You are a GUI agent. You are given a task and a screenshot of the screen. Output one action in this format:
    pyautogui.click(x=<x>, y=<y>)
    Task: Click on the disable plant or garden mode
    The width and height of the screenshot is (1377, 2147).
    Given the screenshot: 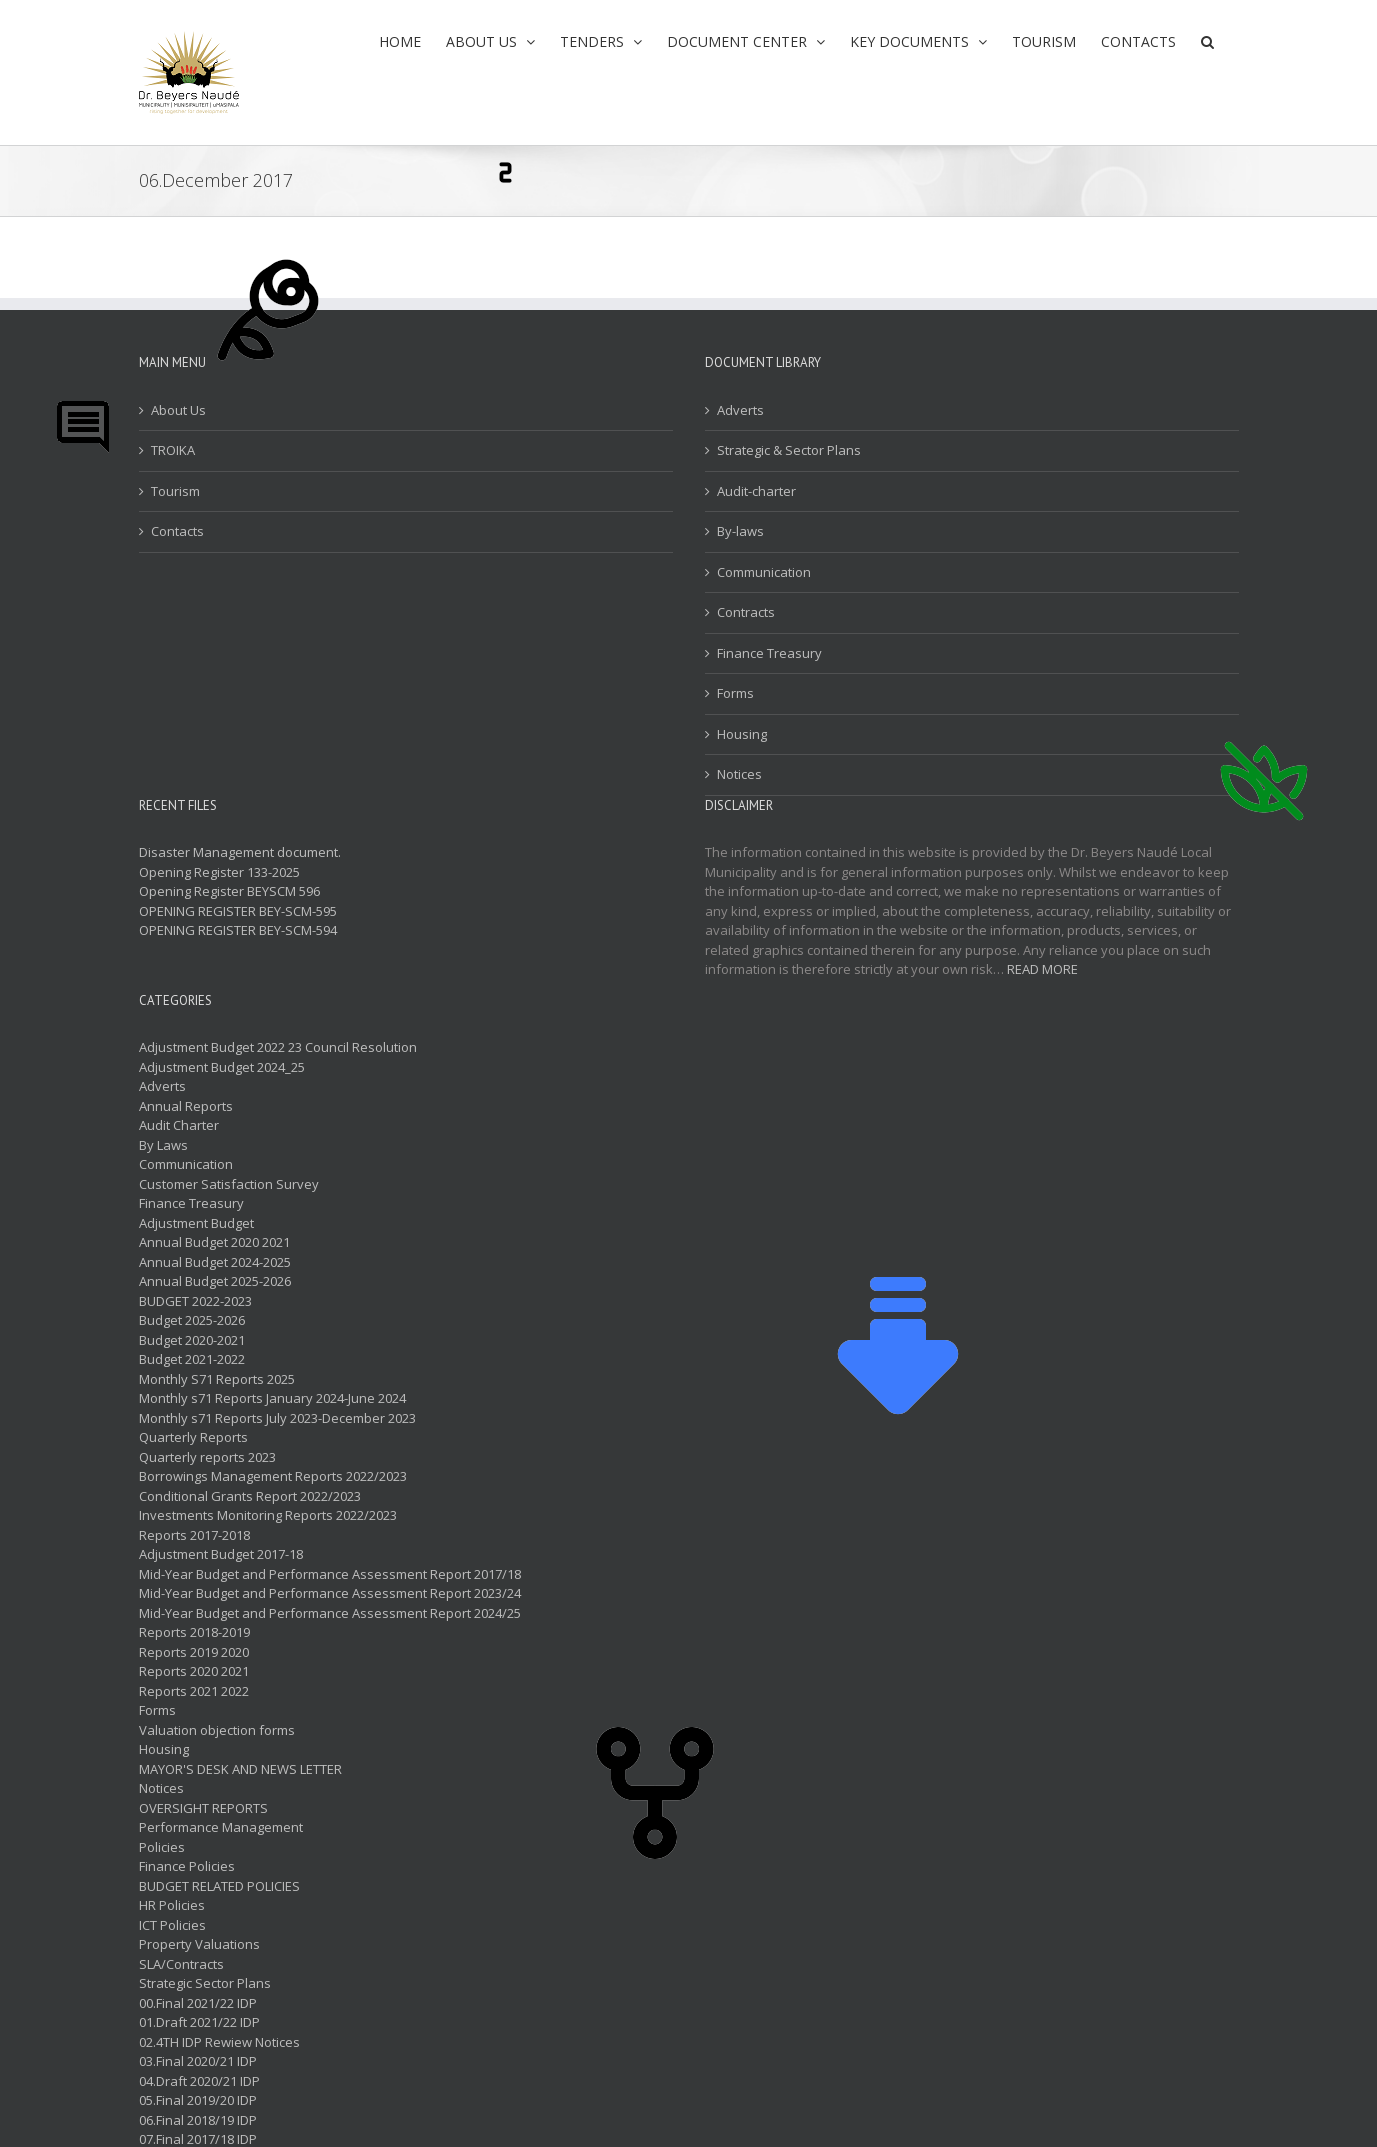 What is the action you would take?
    pyautogui.click(x=1264, y=781)
    